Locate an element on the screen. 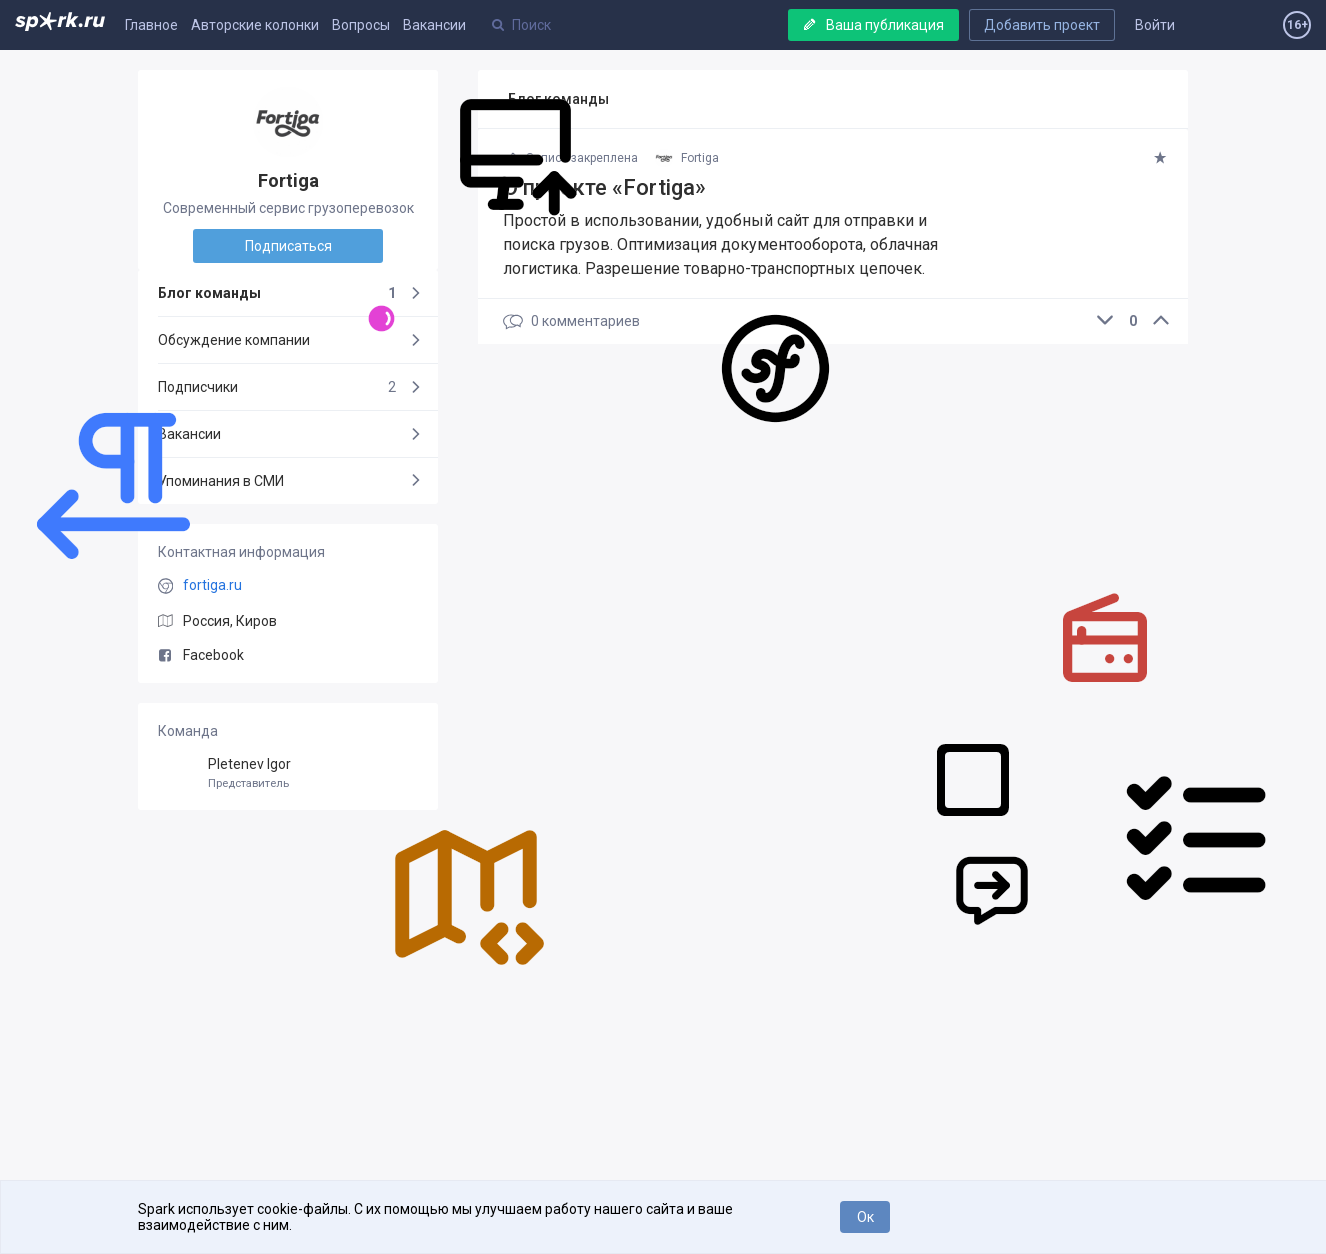 The width and height of the screenshot is (1326, 1254). access map developer tools or API settings is located at coordinates (466, 894).